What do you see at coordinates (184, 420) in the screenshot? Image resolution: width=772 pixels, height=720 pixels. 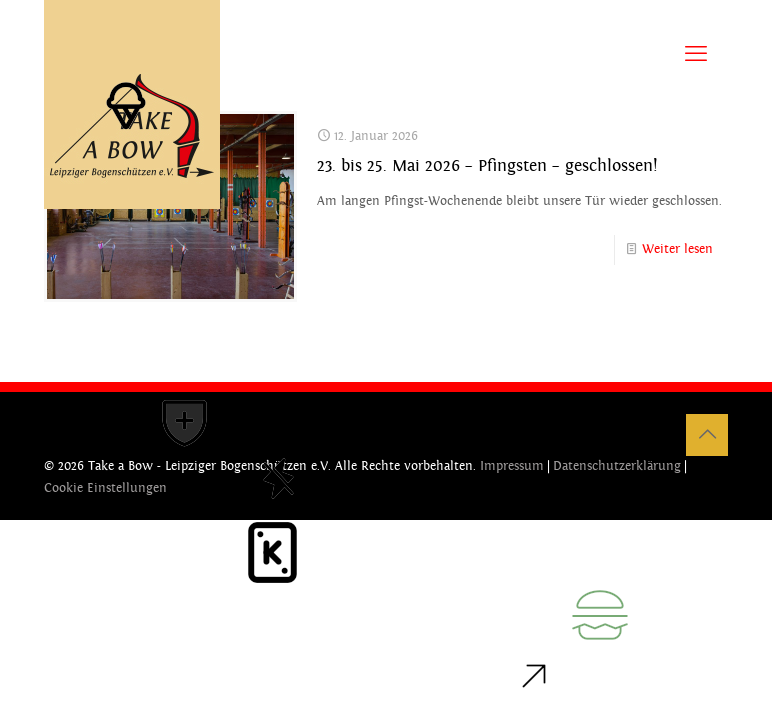 I see `add new security protection` at bounding box center [184, 420].